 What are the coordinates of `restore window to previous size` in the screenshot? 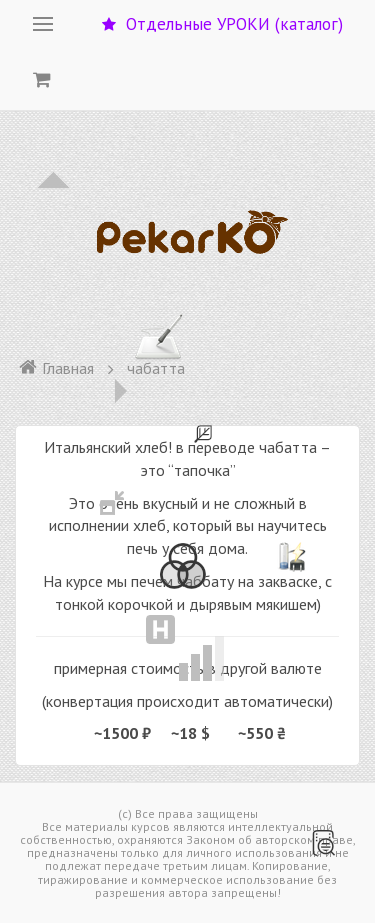 It's located at (112, 503).